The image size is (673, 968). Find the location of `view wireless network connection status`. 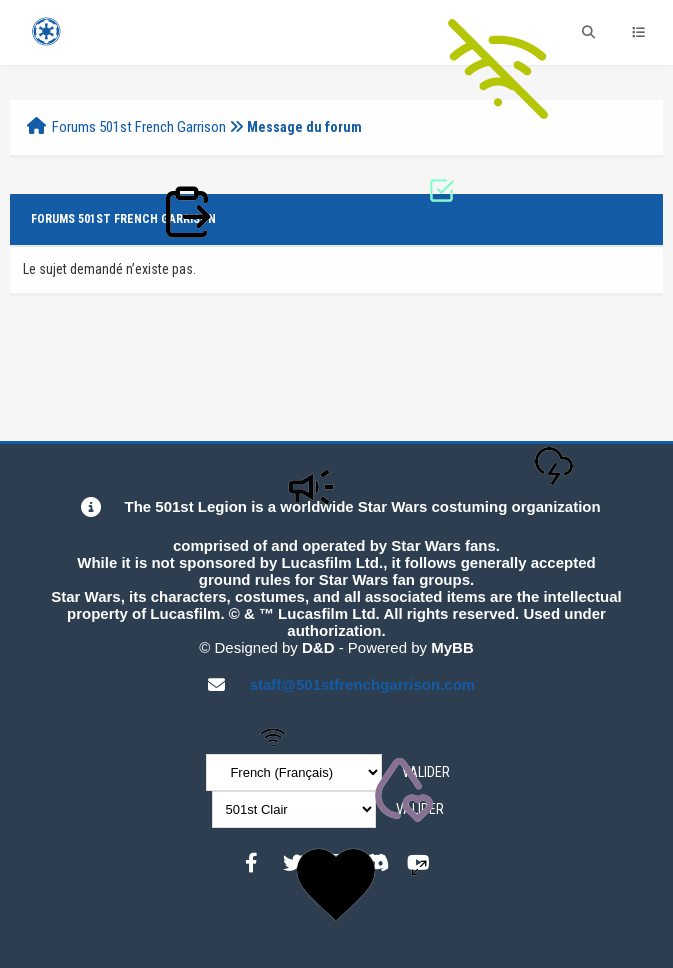

view wireless network connection status is located at coordinates (273, 737).